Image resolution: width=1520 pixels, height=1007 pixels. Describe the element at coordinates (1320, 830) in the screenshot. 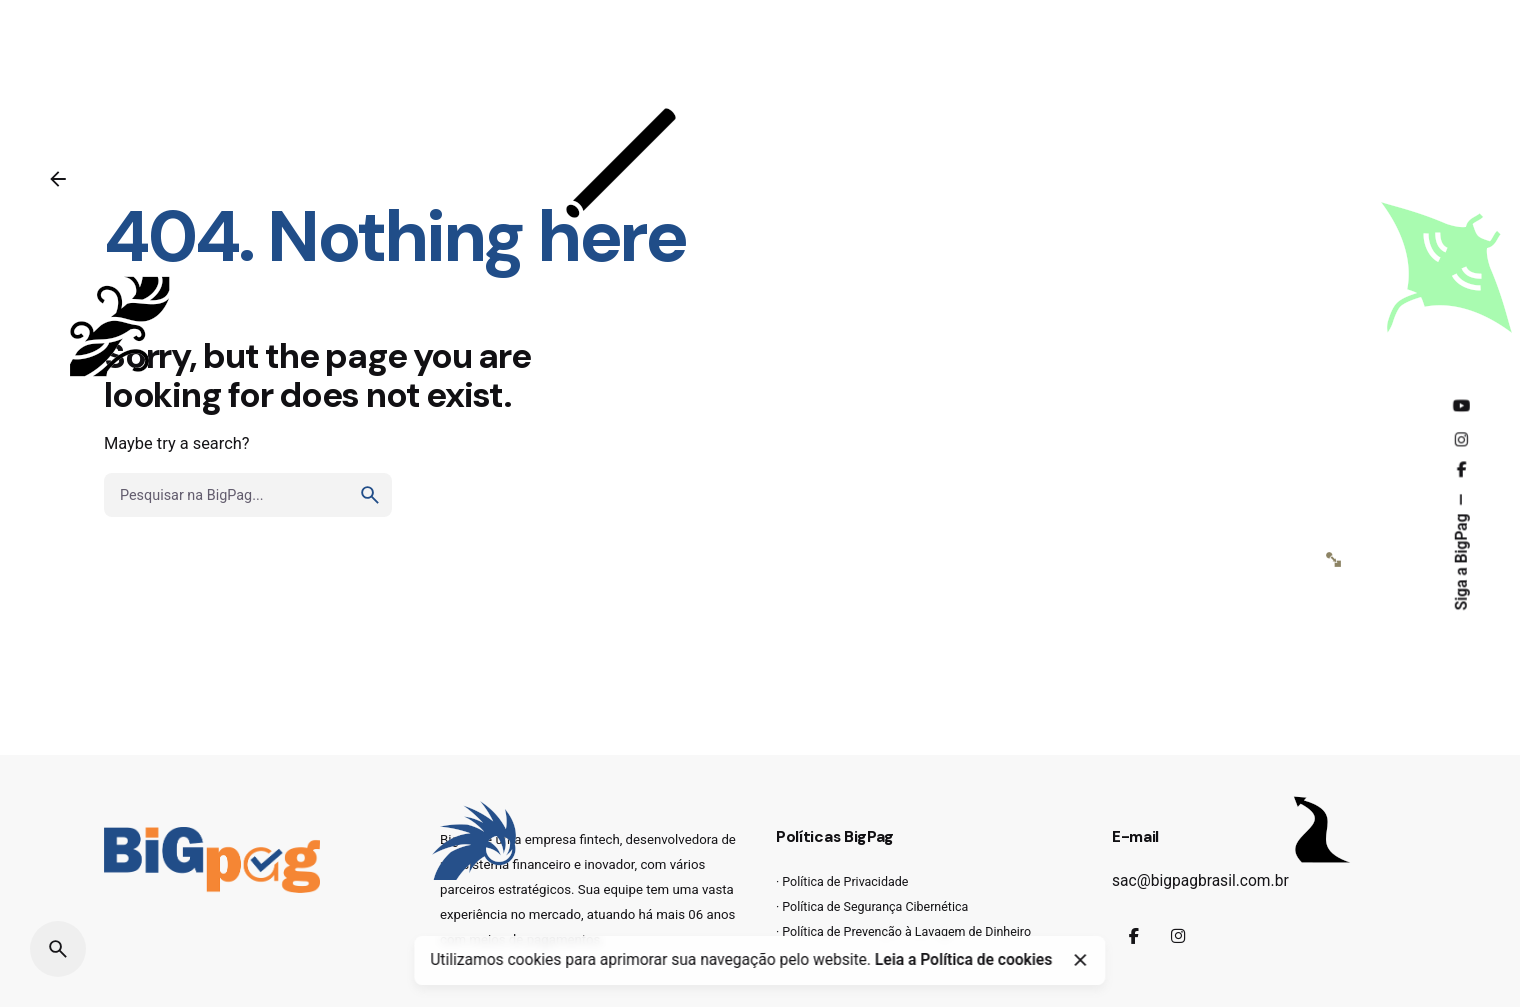

I see `dodge or evade action in gameplay` at that location.